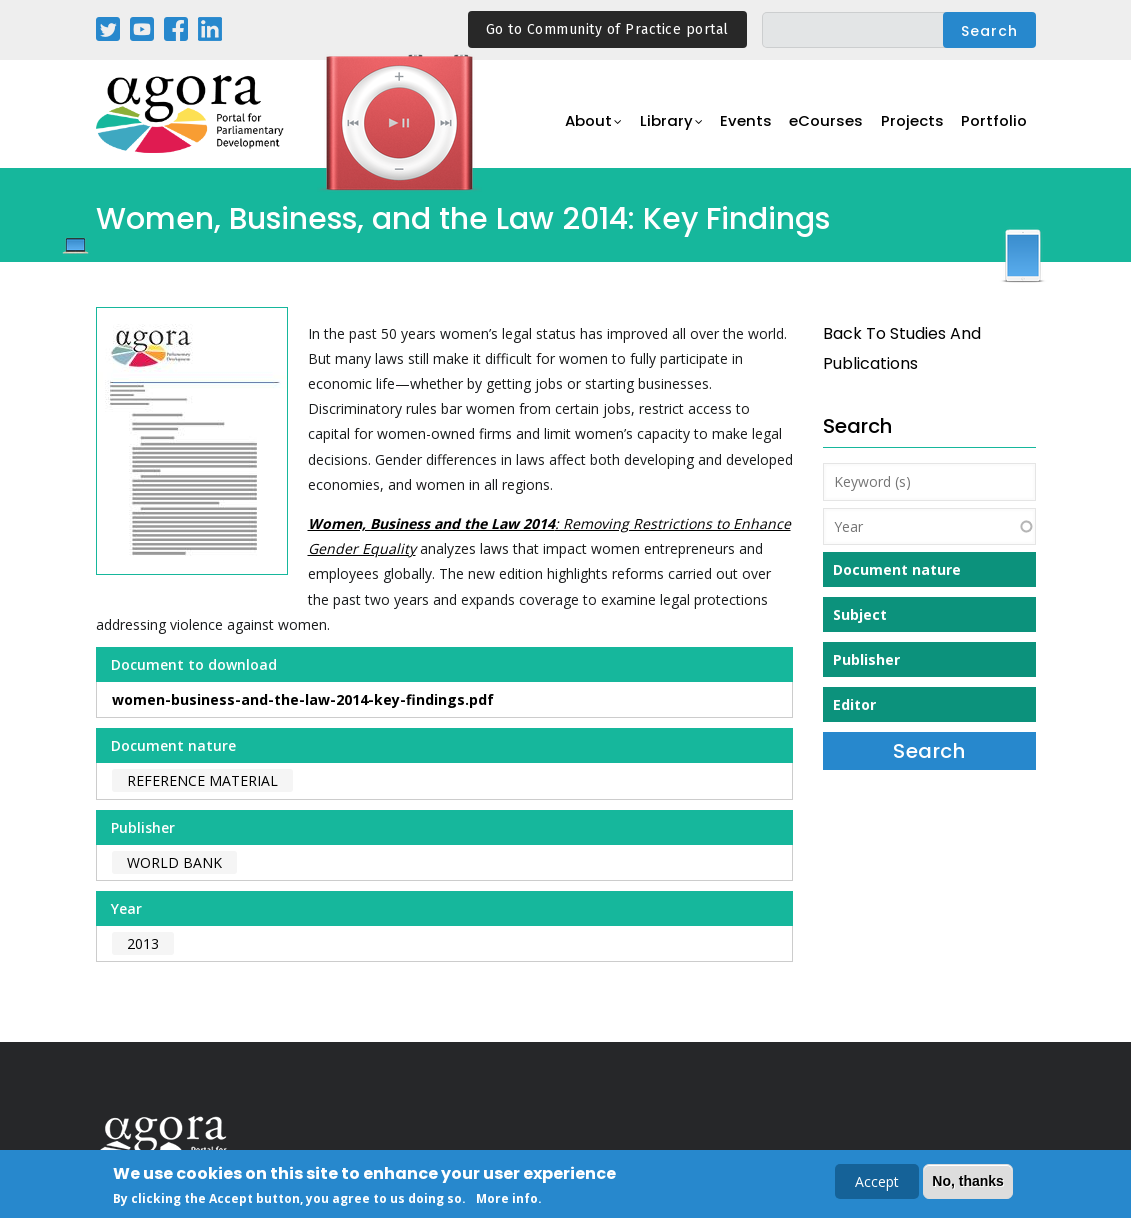 This screenshot has height=1218, width=1131. I want to click on iPod shuffle device connected, so click(399, 122).